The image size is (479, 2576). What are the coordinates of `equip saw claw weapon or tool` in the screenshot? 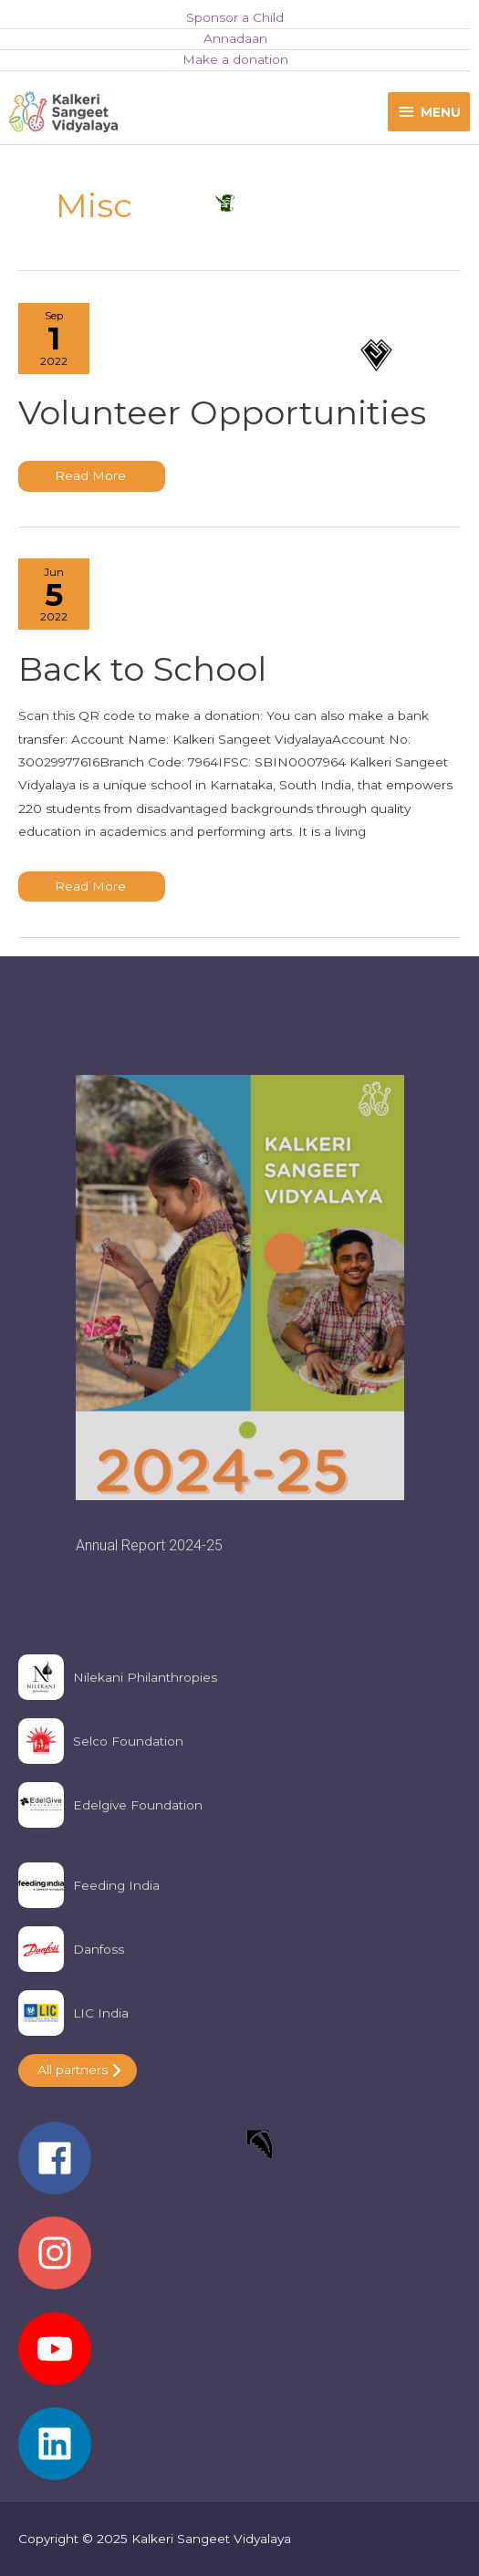 It's located at (261, 2144).